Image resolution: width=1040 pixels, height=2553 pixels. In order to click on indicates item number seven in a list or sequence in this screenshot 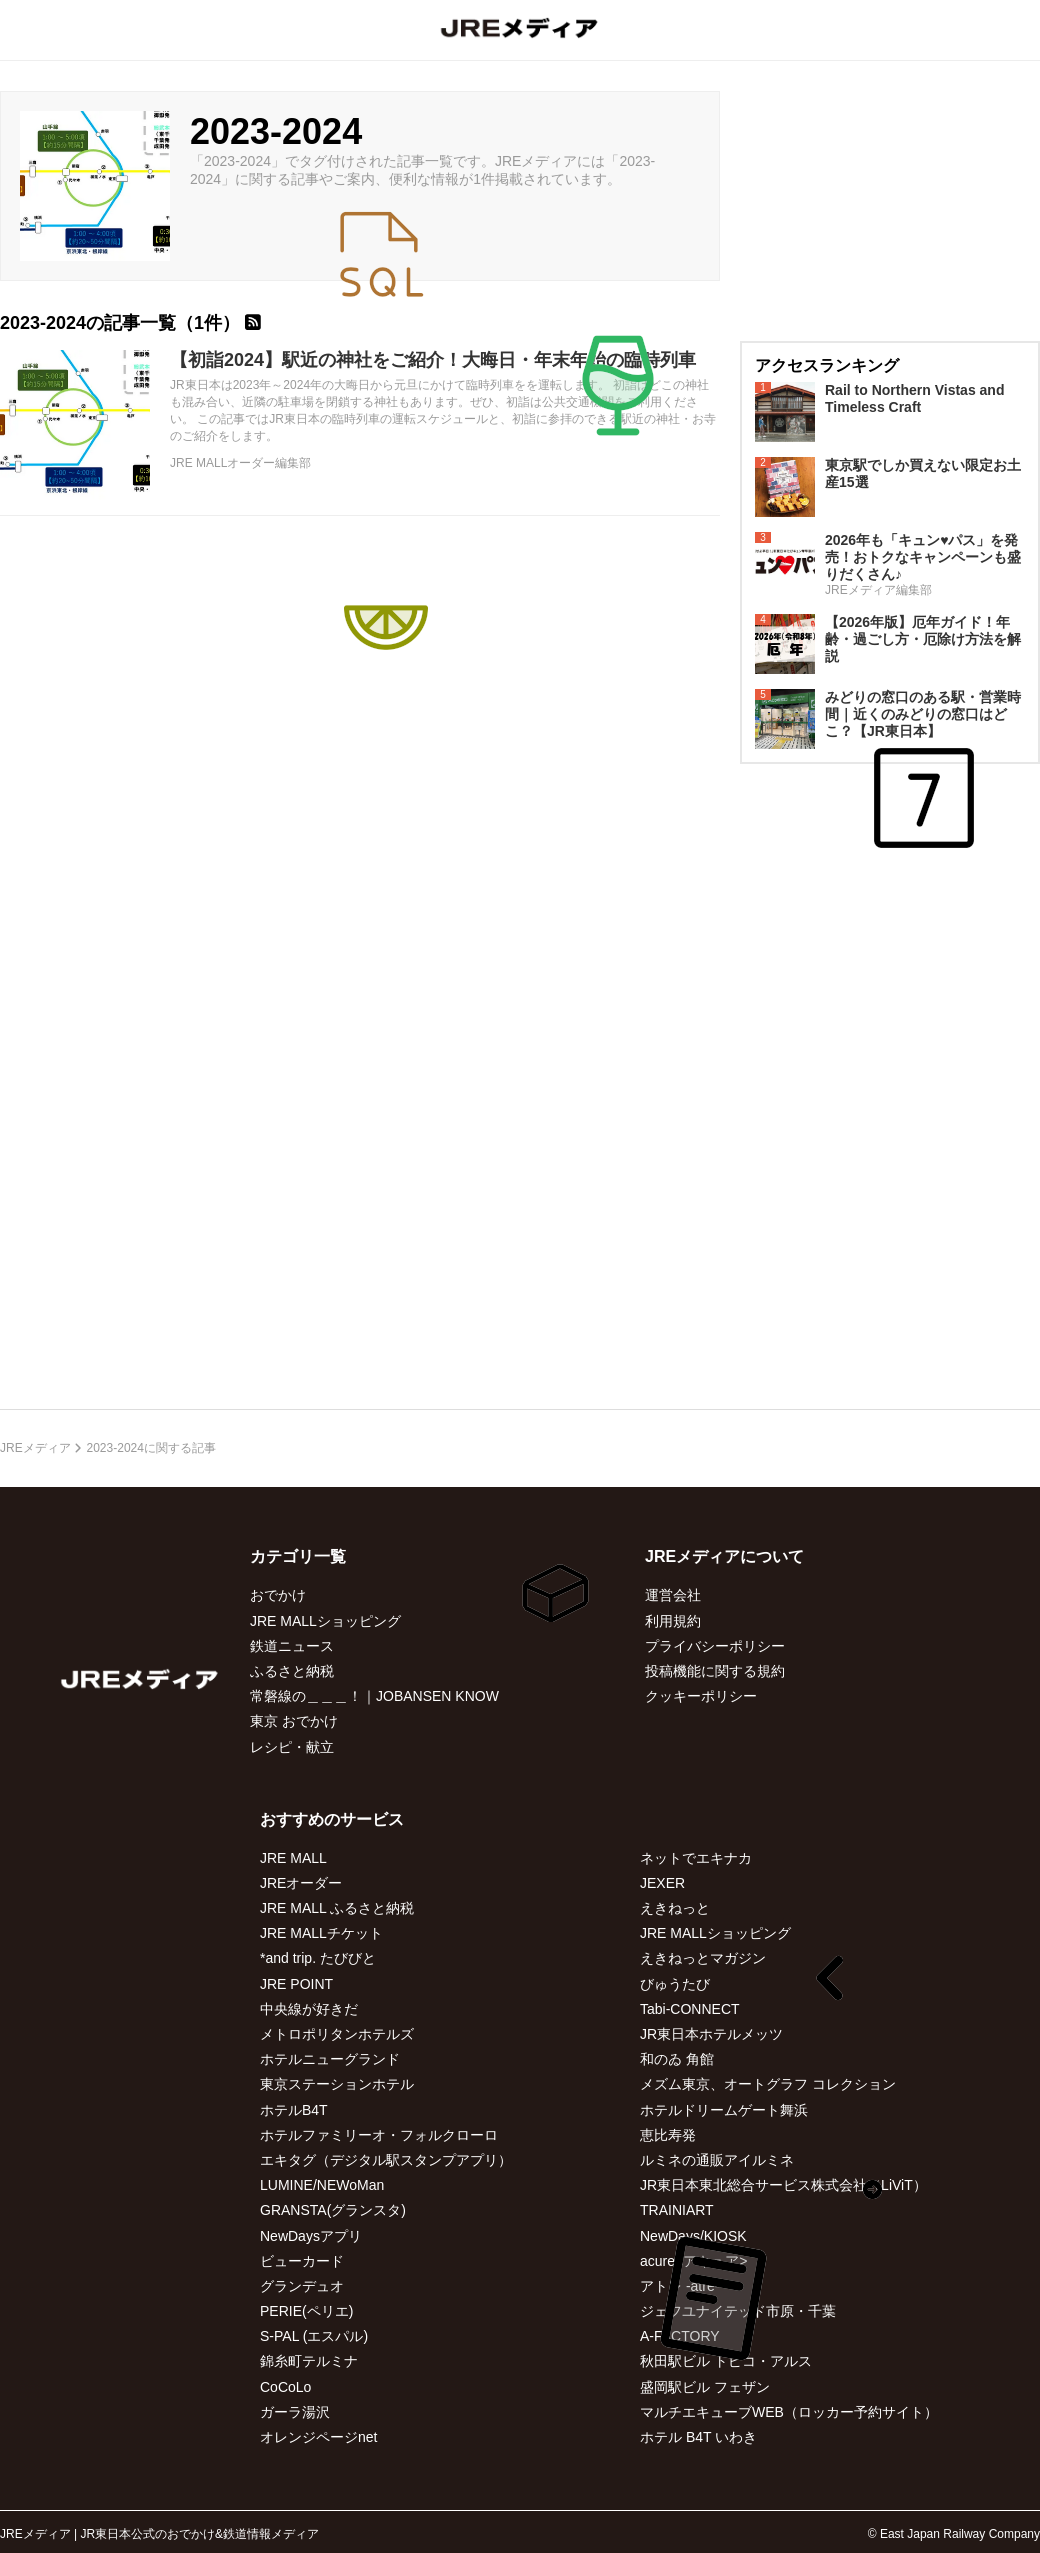, I will do `click(924, 798)`.